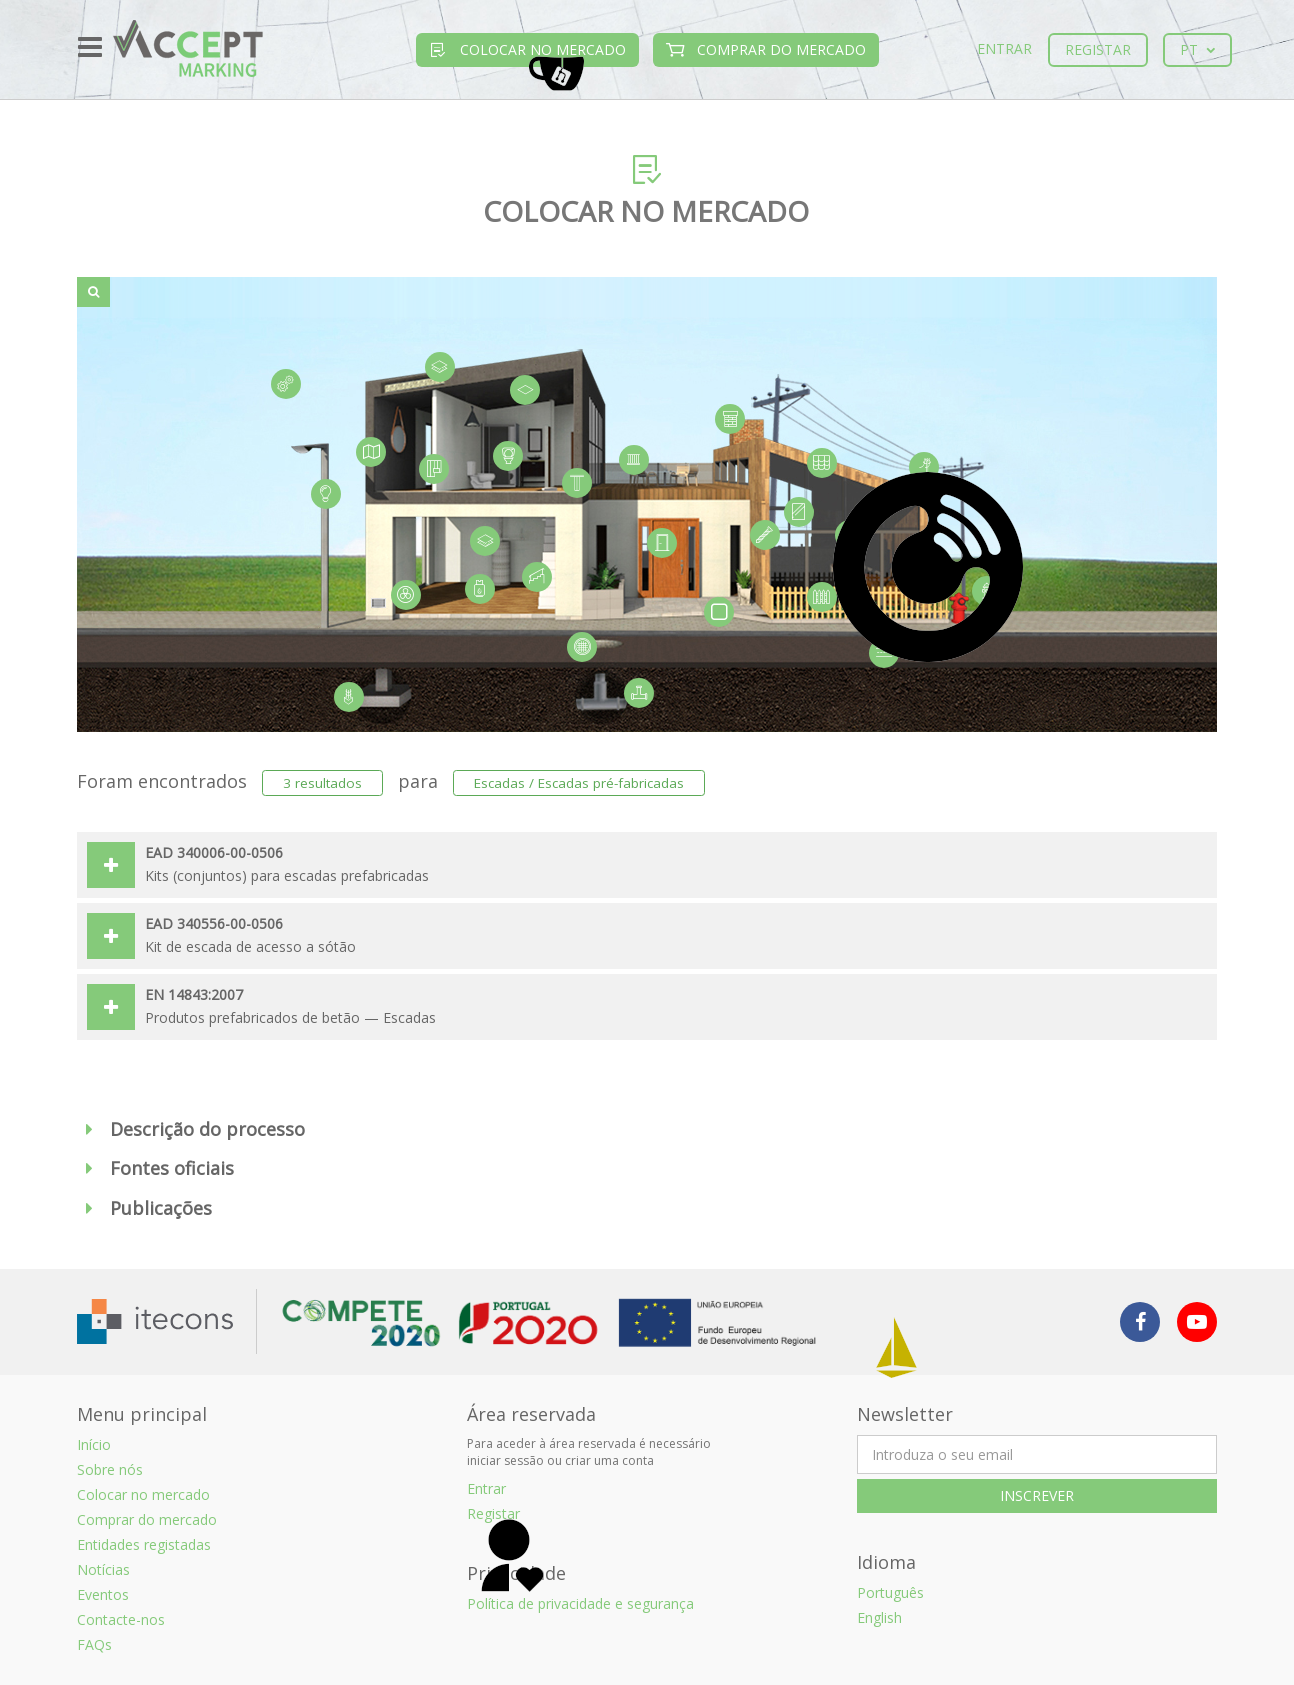  Describe the element at coordinates (896, 1347) in the screenshot. I see `istio service mesh logo` at that location.